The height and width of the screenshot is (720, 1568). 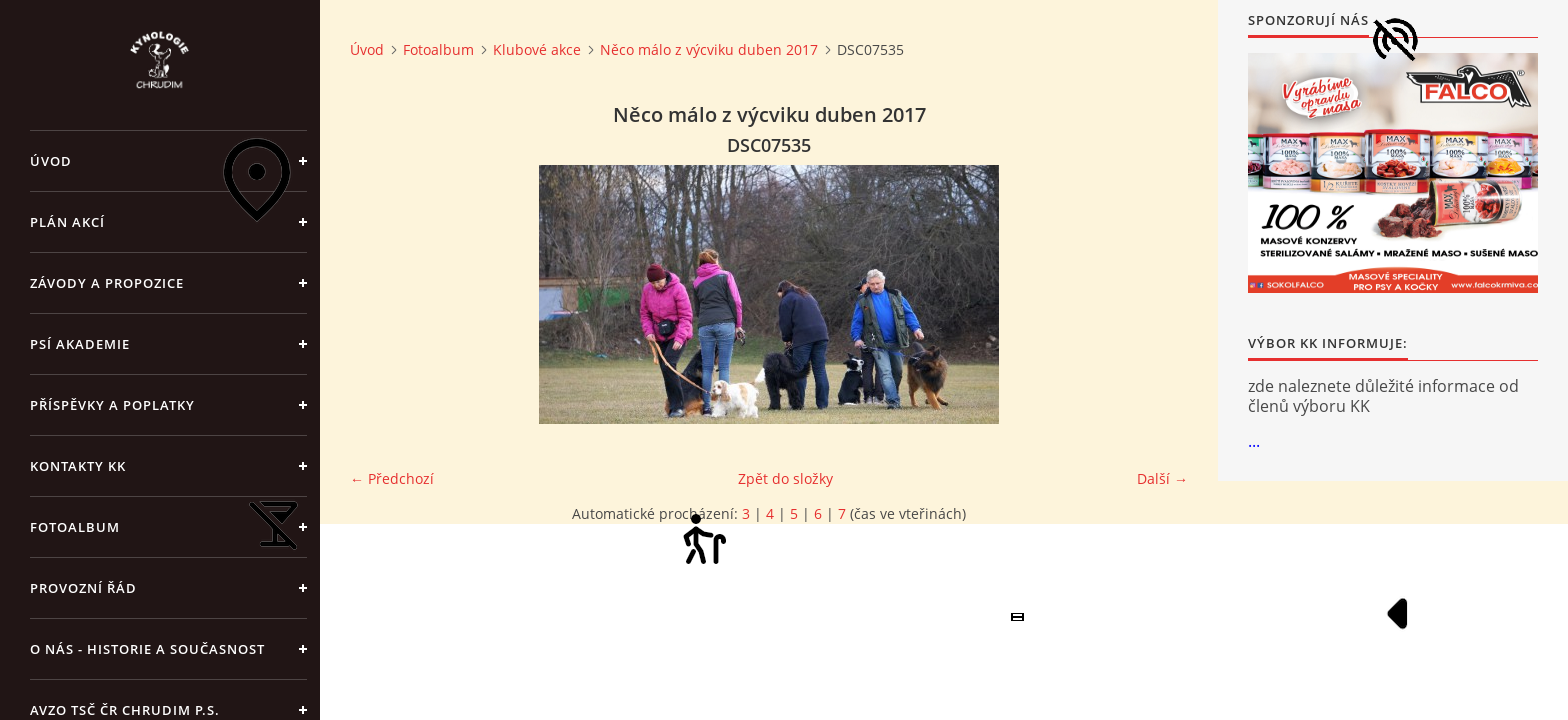 What do you see at coordinates (275, 524) in the screenshot?
I see `indicates an alcohol-free zone or no drinks allowed` at bounding box center [275, 524].